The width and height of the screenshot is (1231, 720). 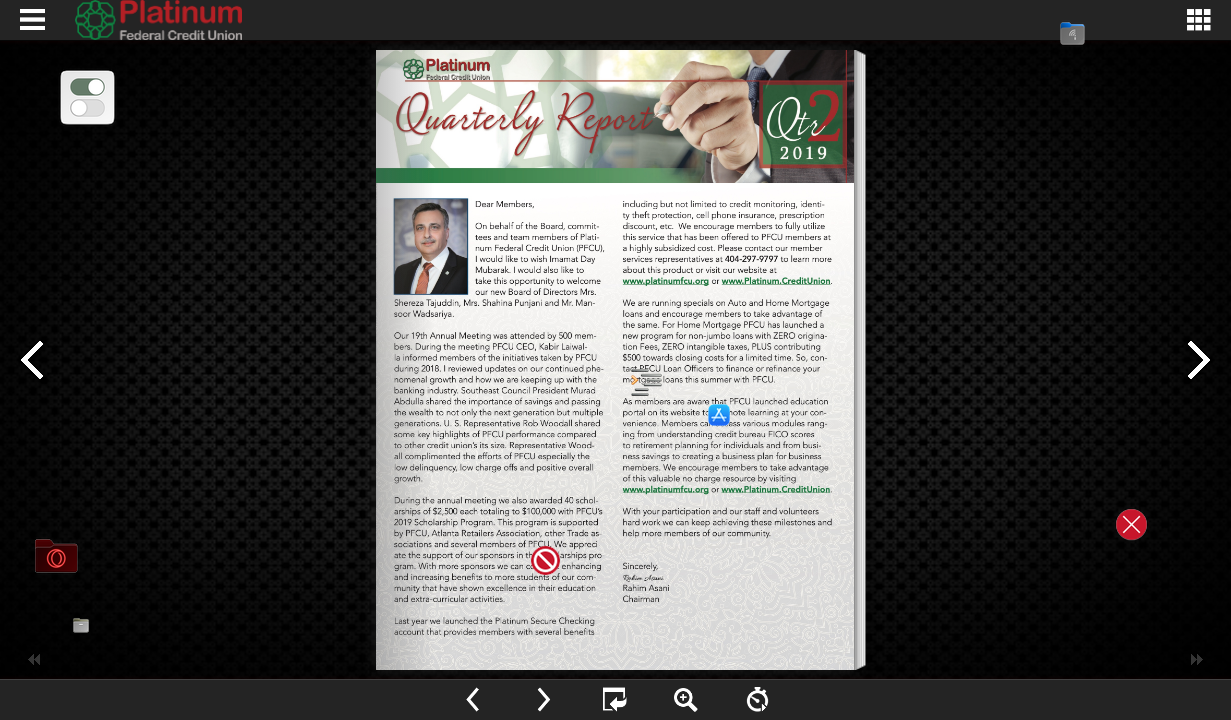 I want to click on open Opera GX browser files folder, so click(x=56, y=557).